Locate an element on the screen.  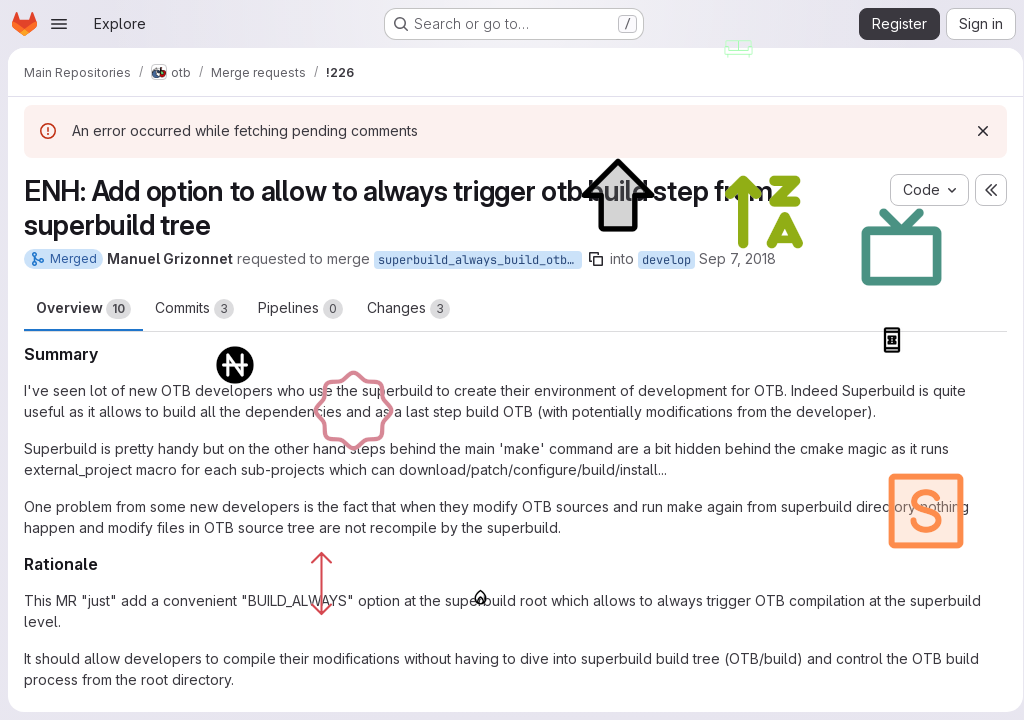
sort list alphabetically from Z to A is located at coordinates (764, 212).